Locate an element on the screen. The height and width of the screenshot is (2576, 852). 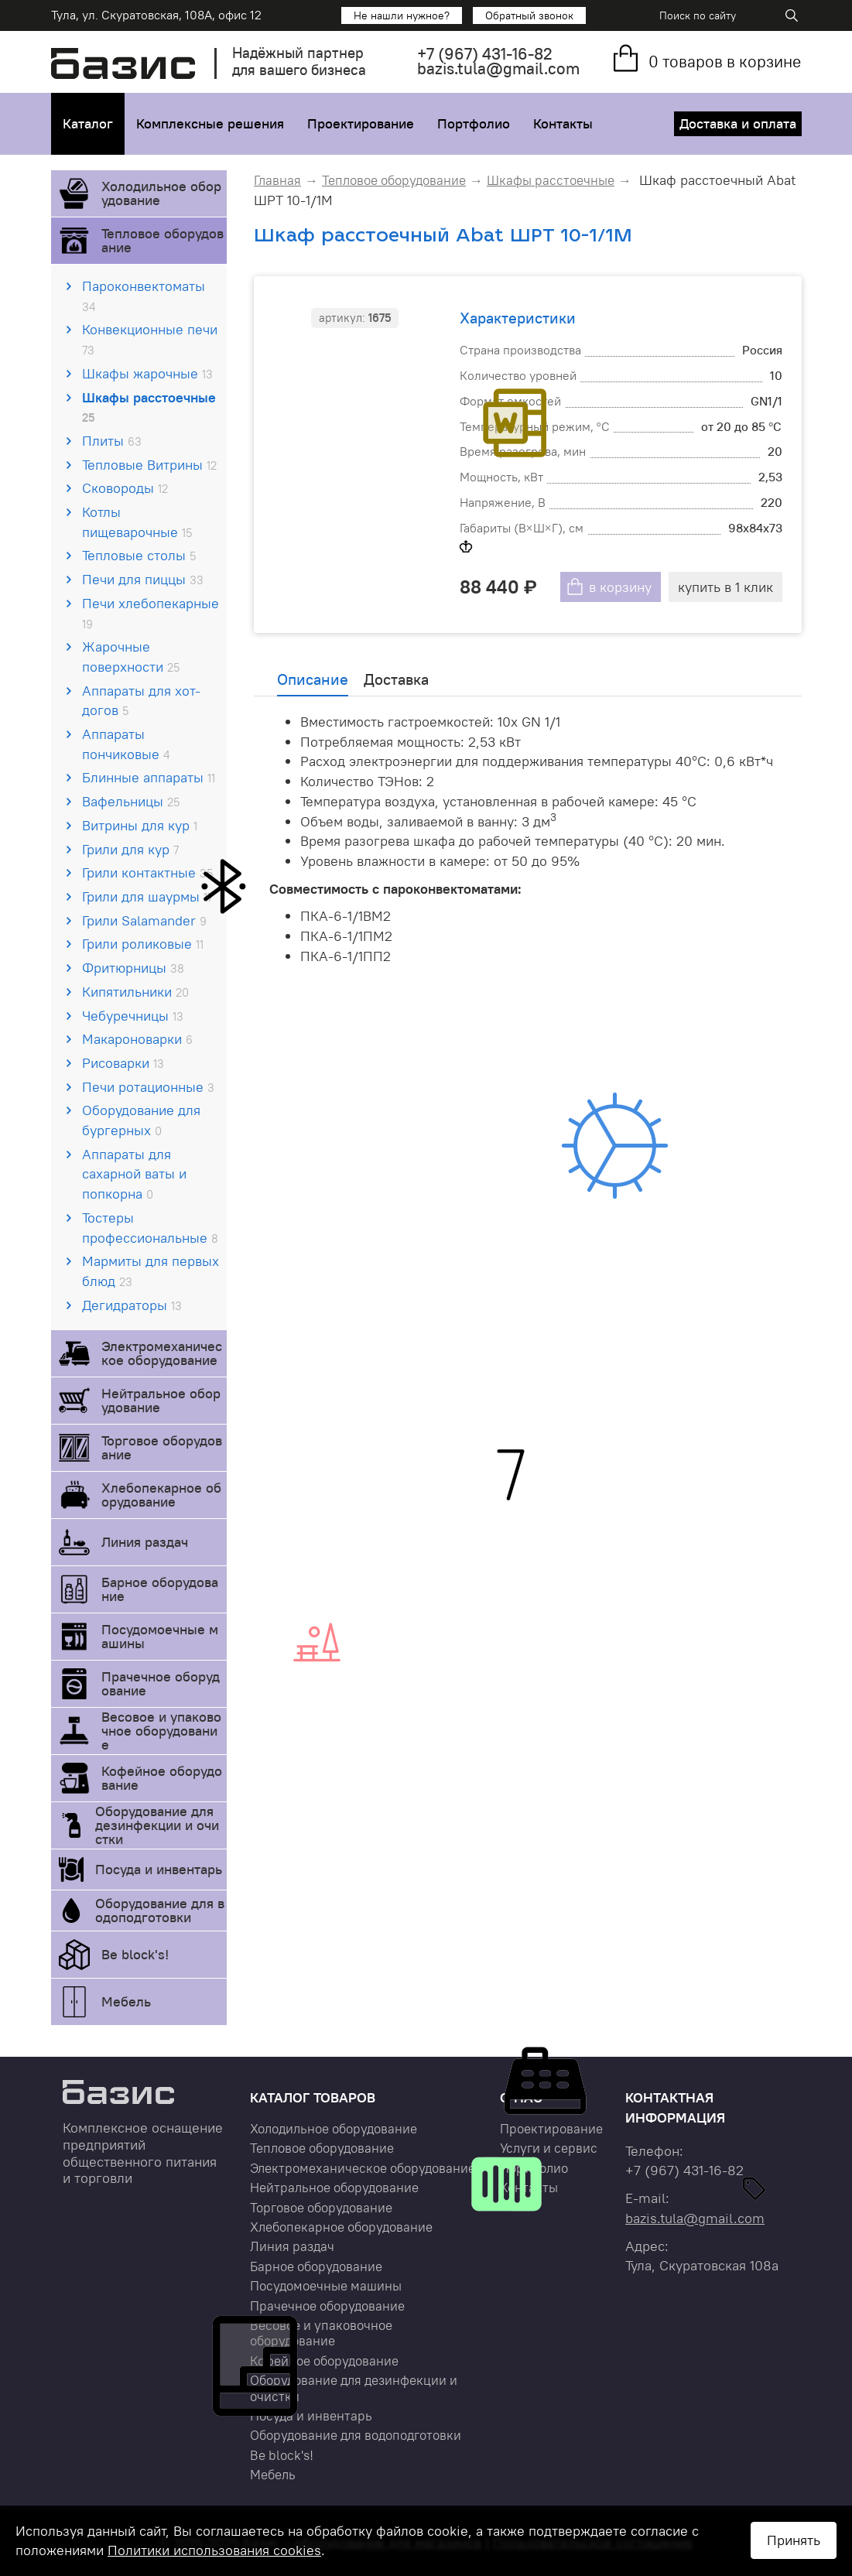
indicates premium or royal status is located at coordinates (466, 547).